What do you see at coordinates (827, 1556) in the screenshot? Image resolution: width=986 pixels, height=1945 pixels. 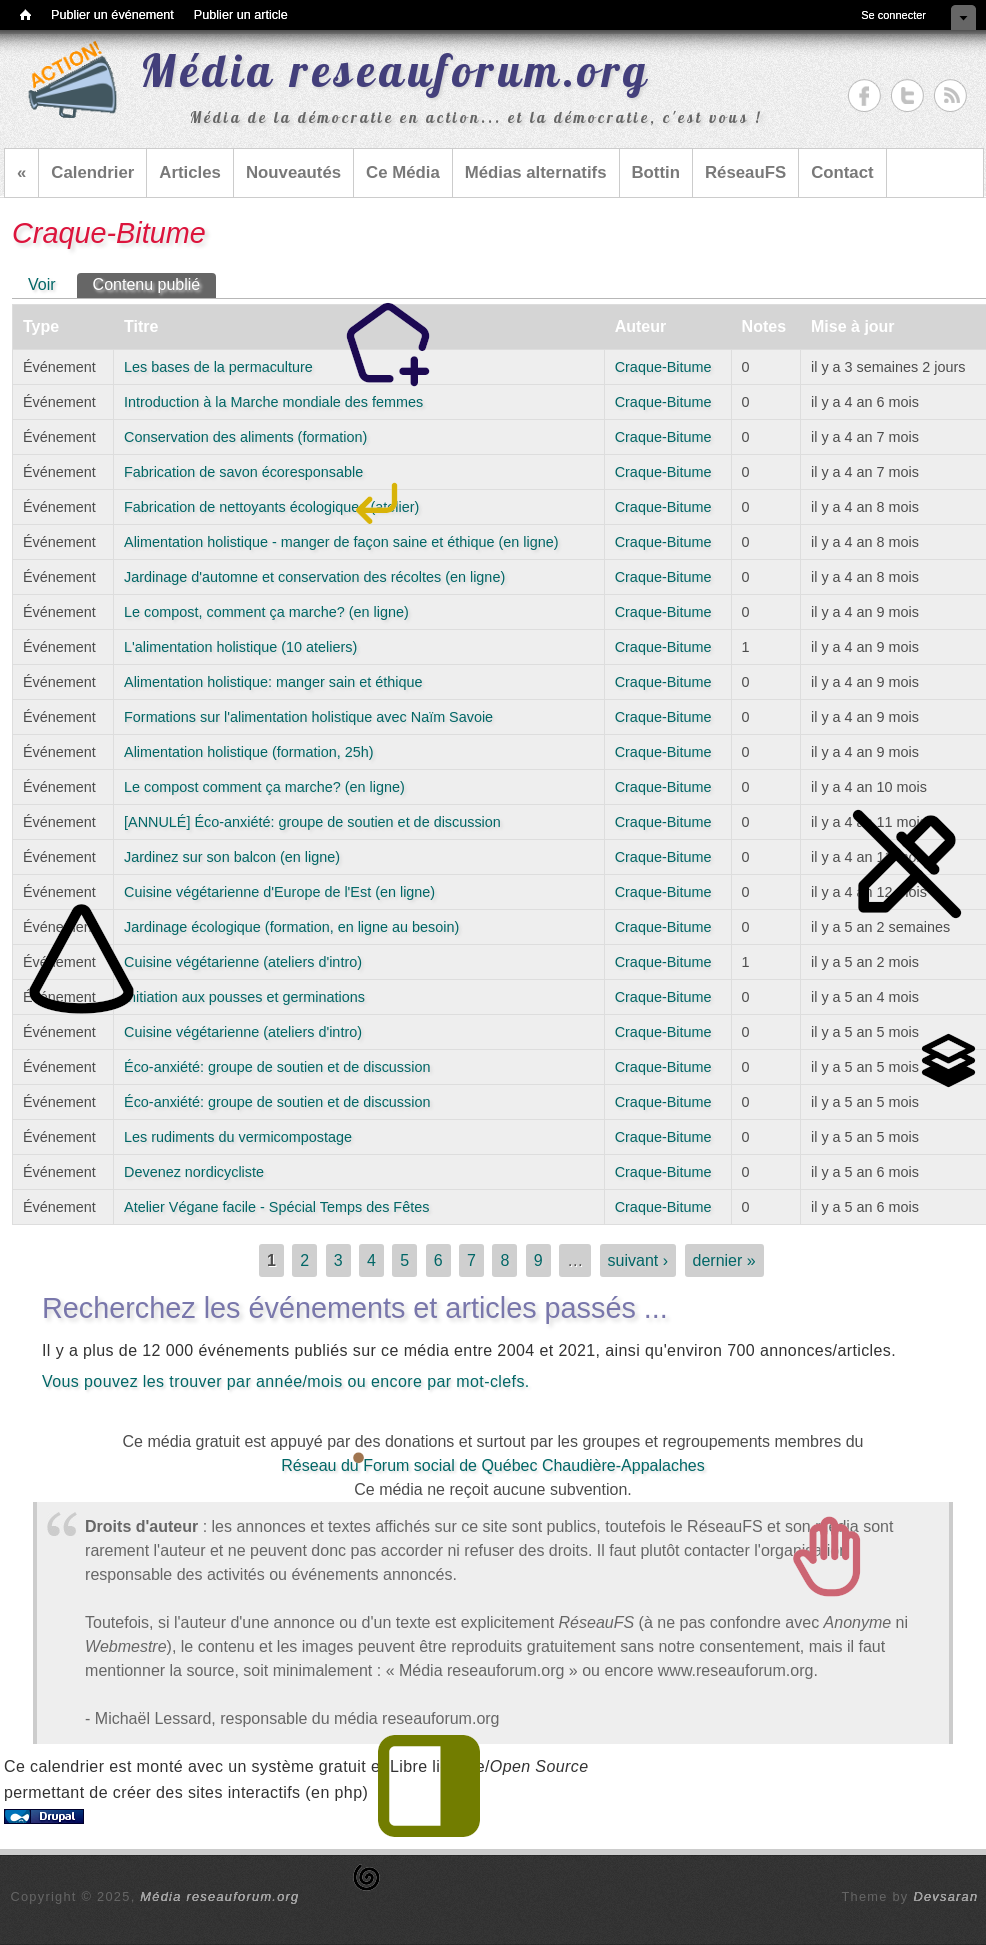 I see `stop or halt an action` at bounding box center [827, 1556].